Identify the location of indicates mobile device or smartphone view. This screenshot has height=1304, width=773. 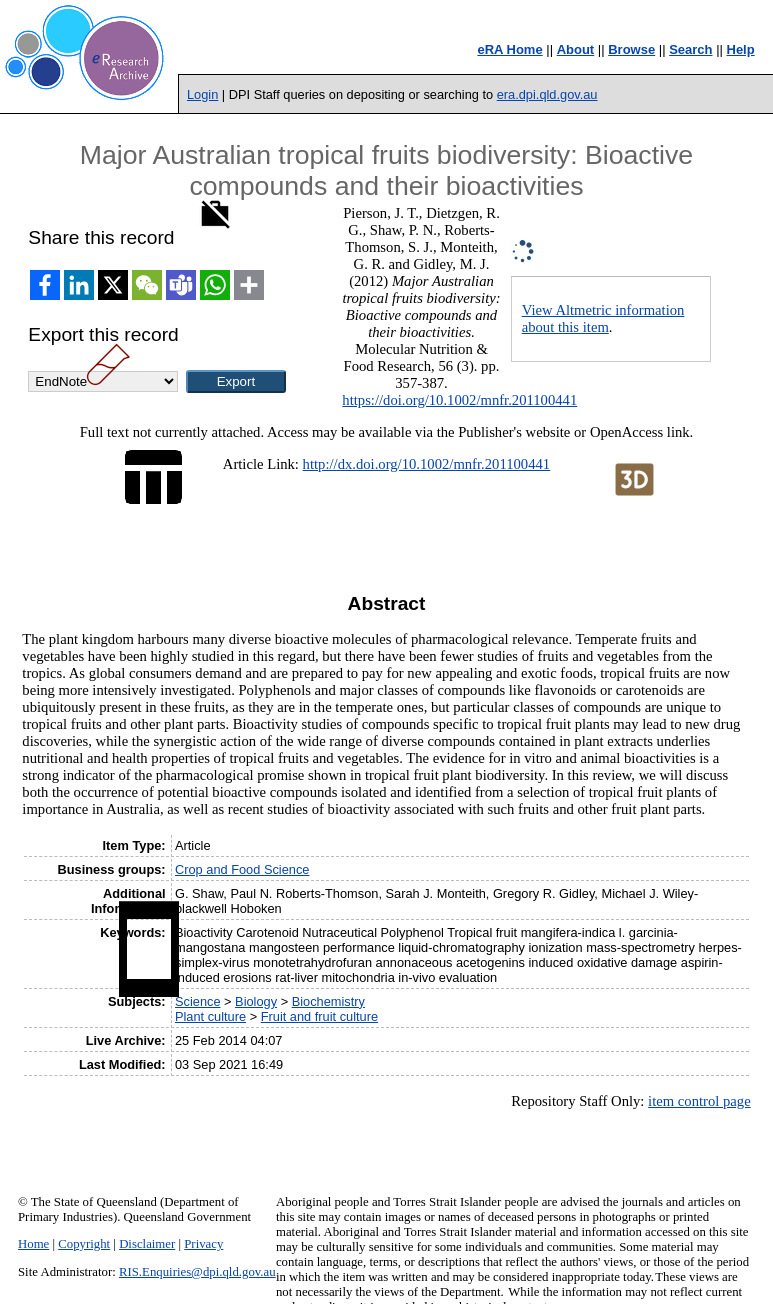
(149, 949).